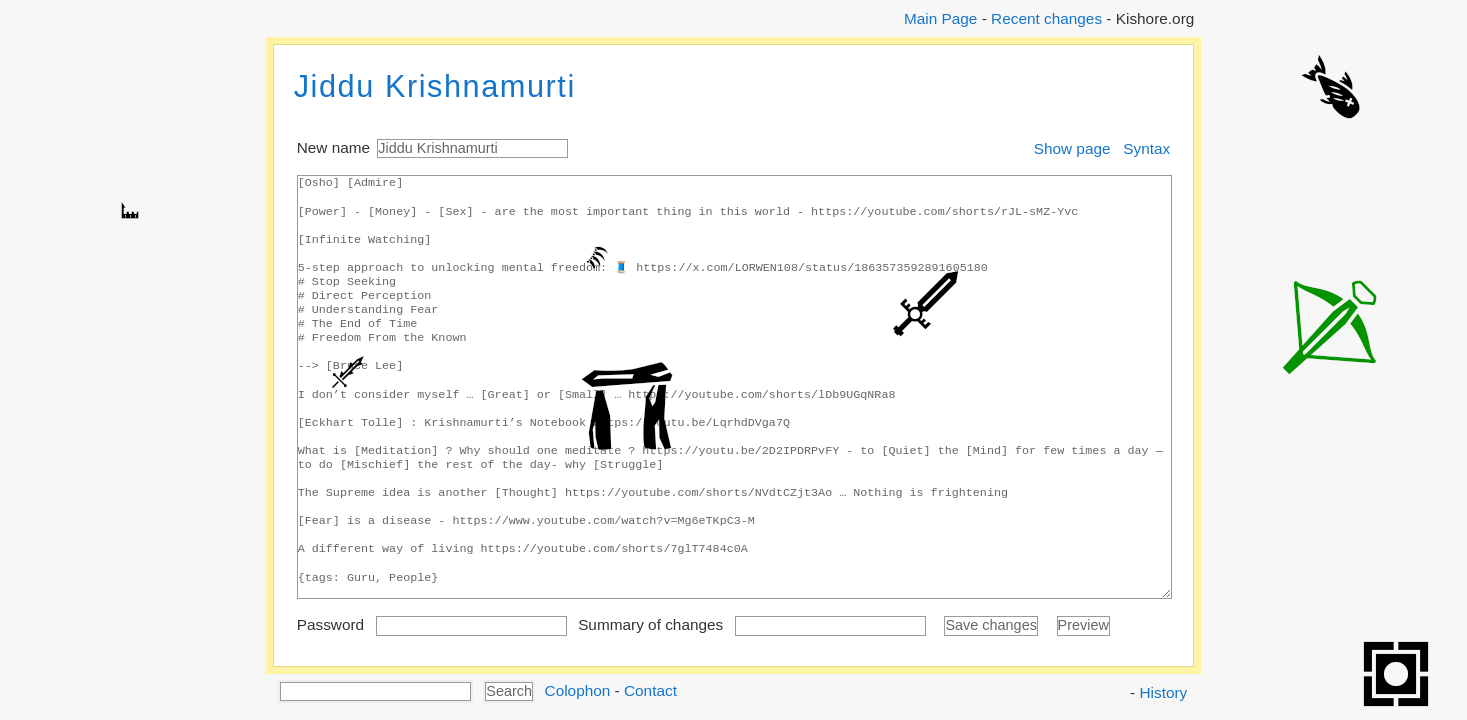 The width and height of the screenshot is (1467, 720). I want to click on view ancient landmarks or historical sites, so click(627, 406).